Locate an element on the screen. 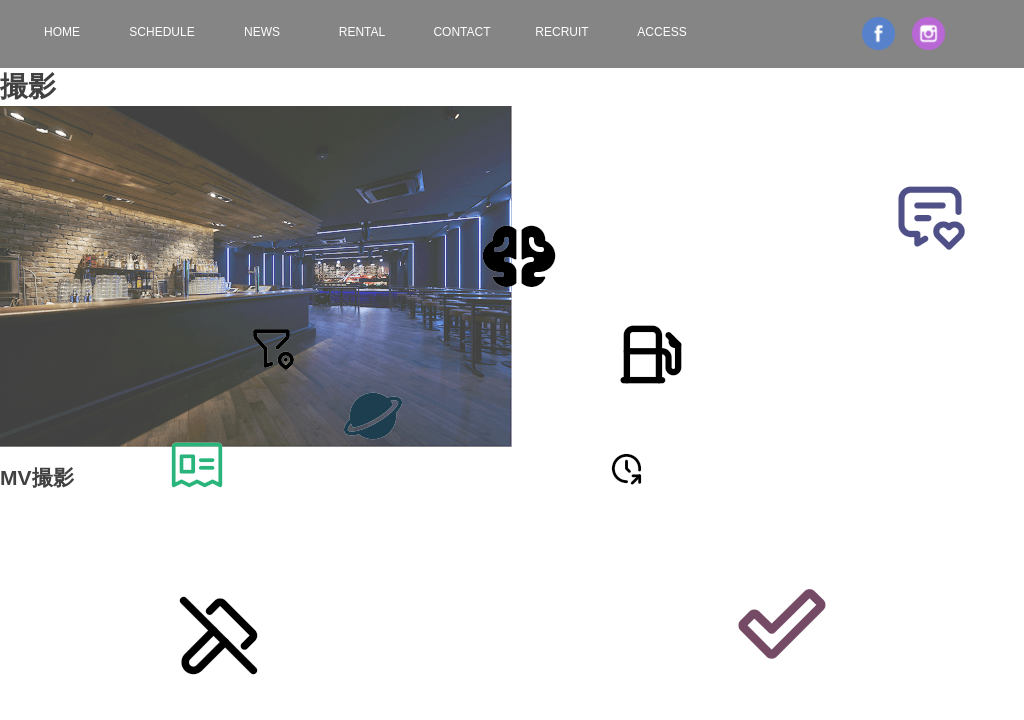  explore global or worldwide content is located at coordinates (373, 416).